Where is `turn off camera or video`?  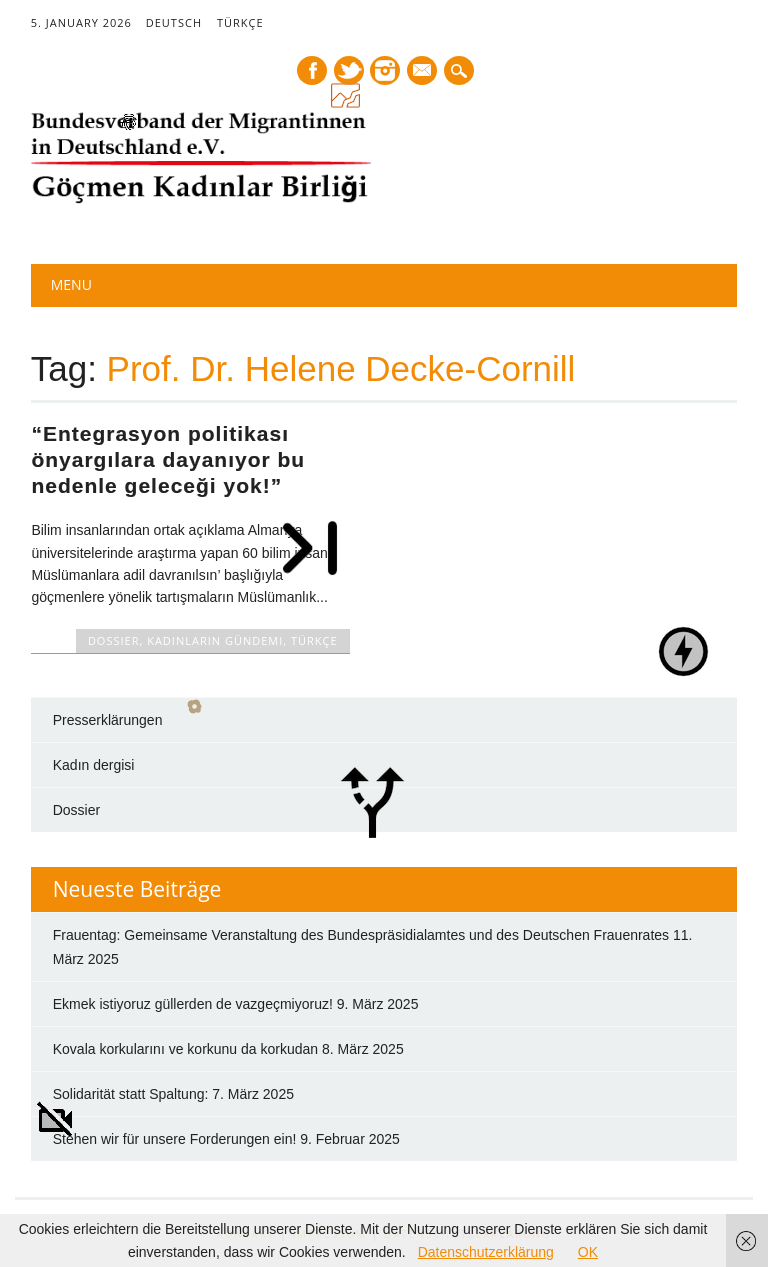
turn off camera or video is located at coordinates (55, 1120).